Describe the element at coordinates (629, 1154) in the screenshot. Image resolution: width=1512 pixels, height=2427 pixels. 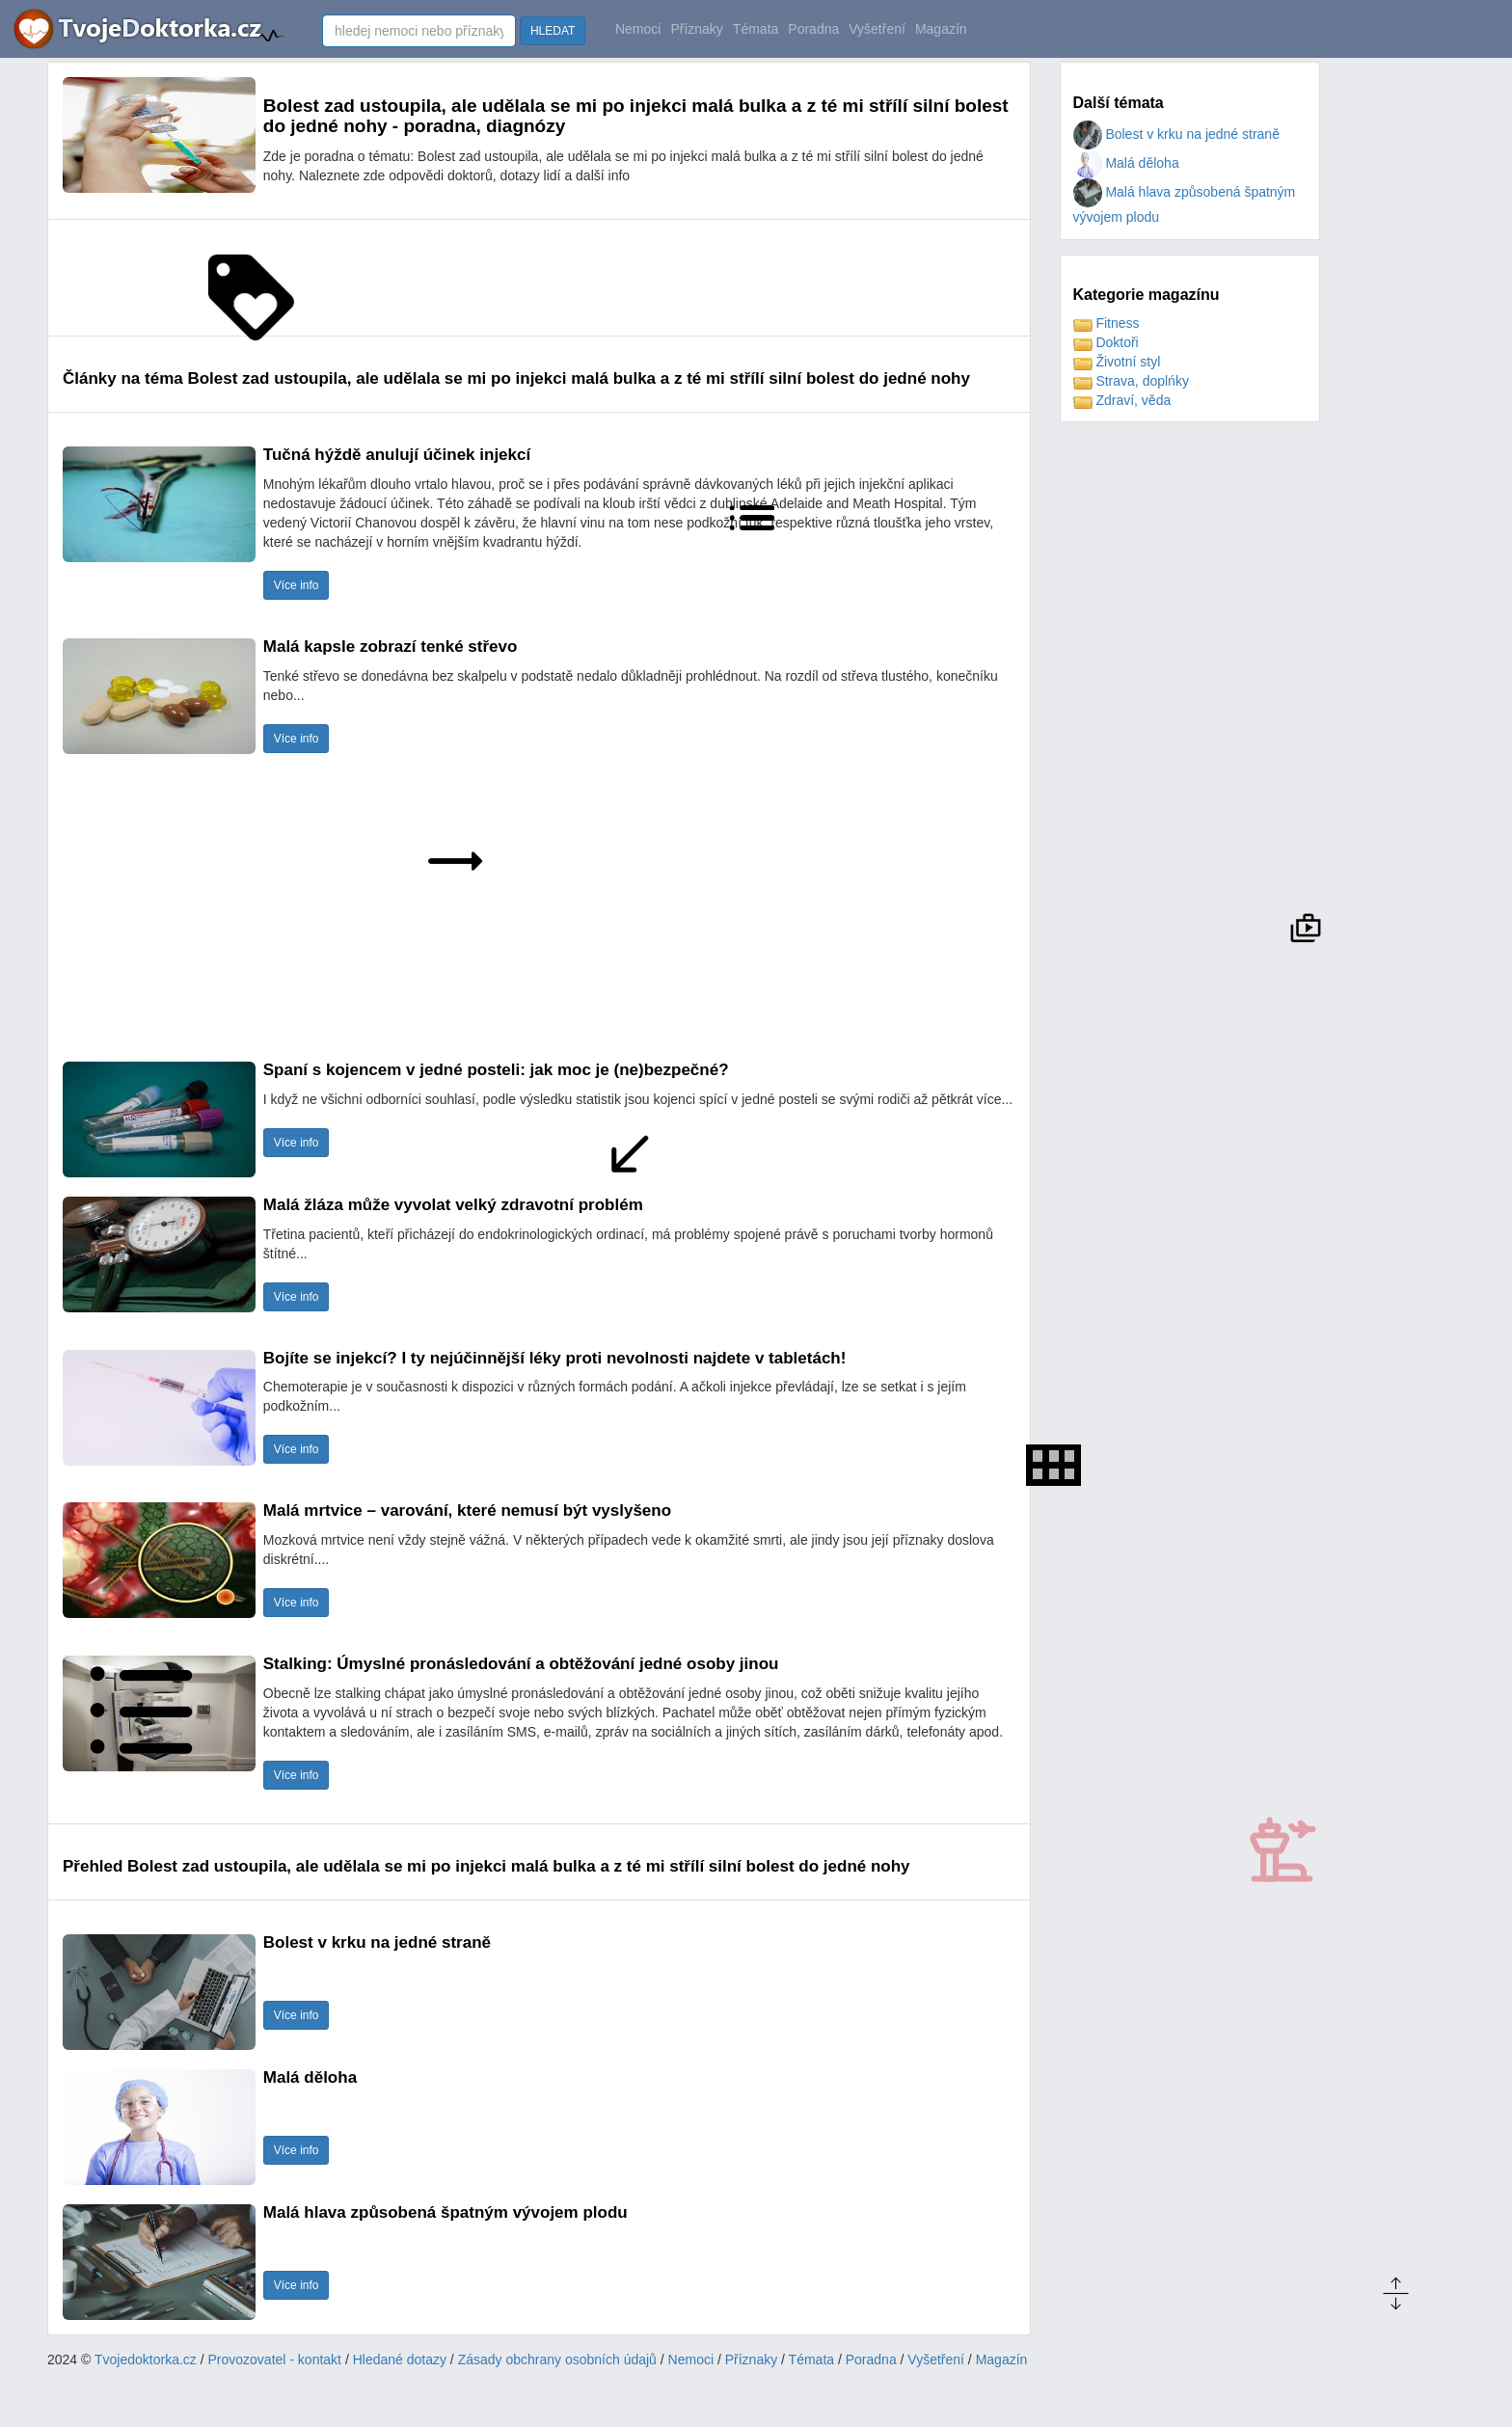
I see `indicates an incoming call was received` at that location.